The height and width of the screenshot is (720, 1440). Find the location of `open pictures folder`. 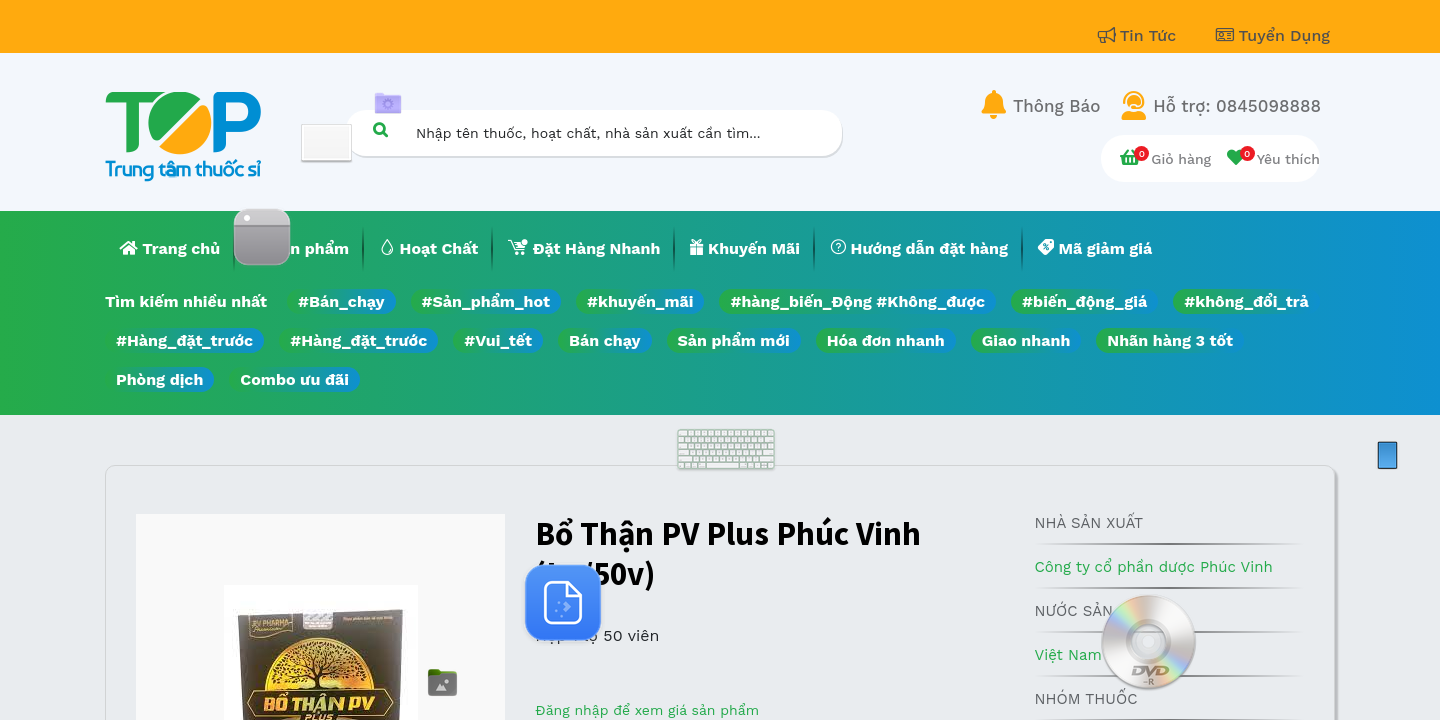

open pictures folder is located at coordinates (442, 682).